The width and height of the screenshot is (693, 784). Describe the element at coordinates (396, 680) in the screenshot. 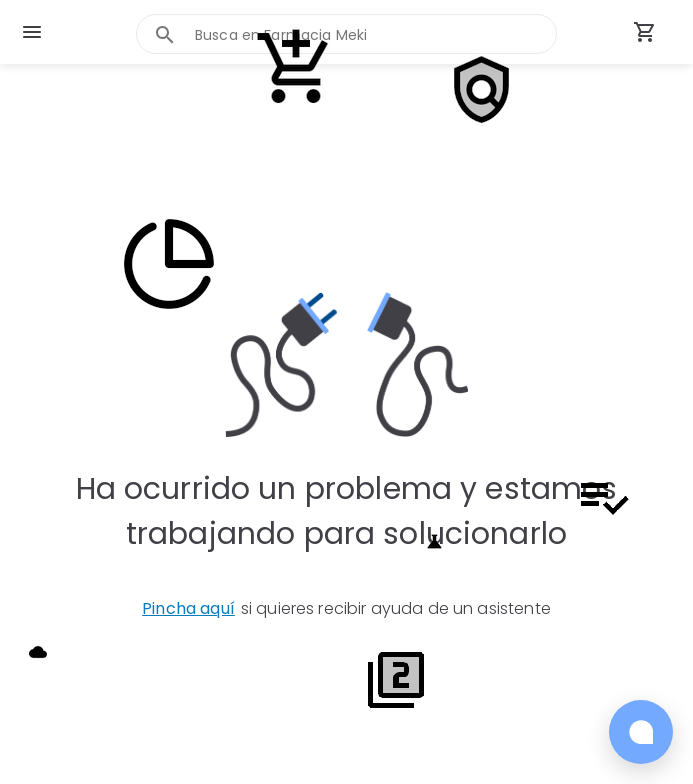

I see `indicates 2 items selected or stacked` at that location.